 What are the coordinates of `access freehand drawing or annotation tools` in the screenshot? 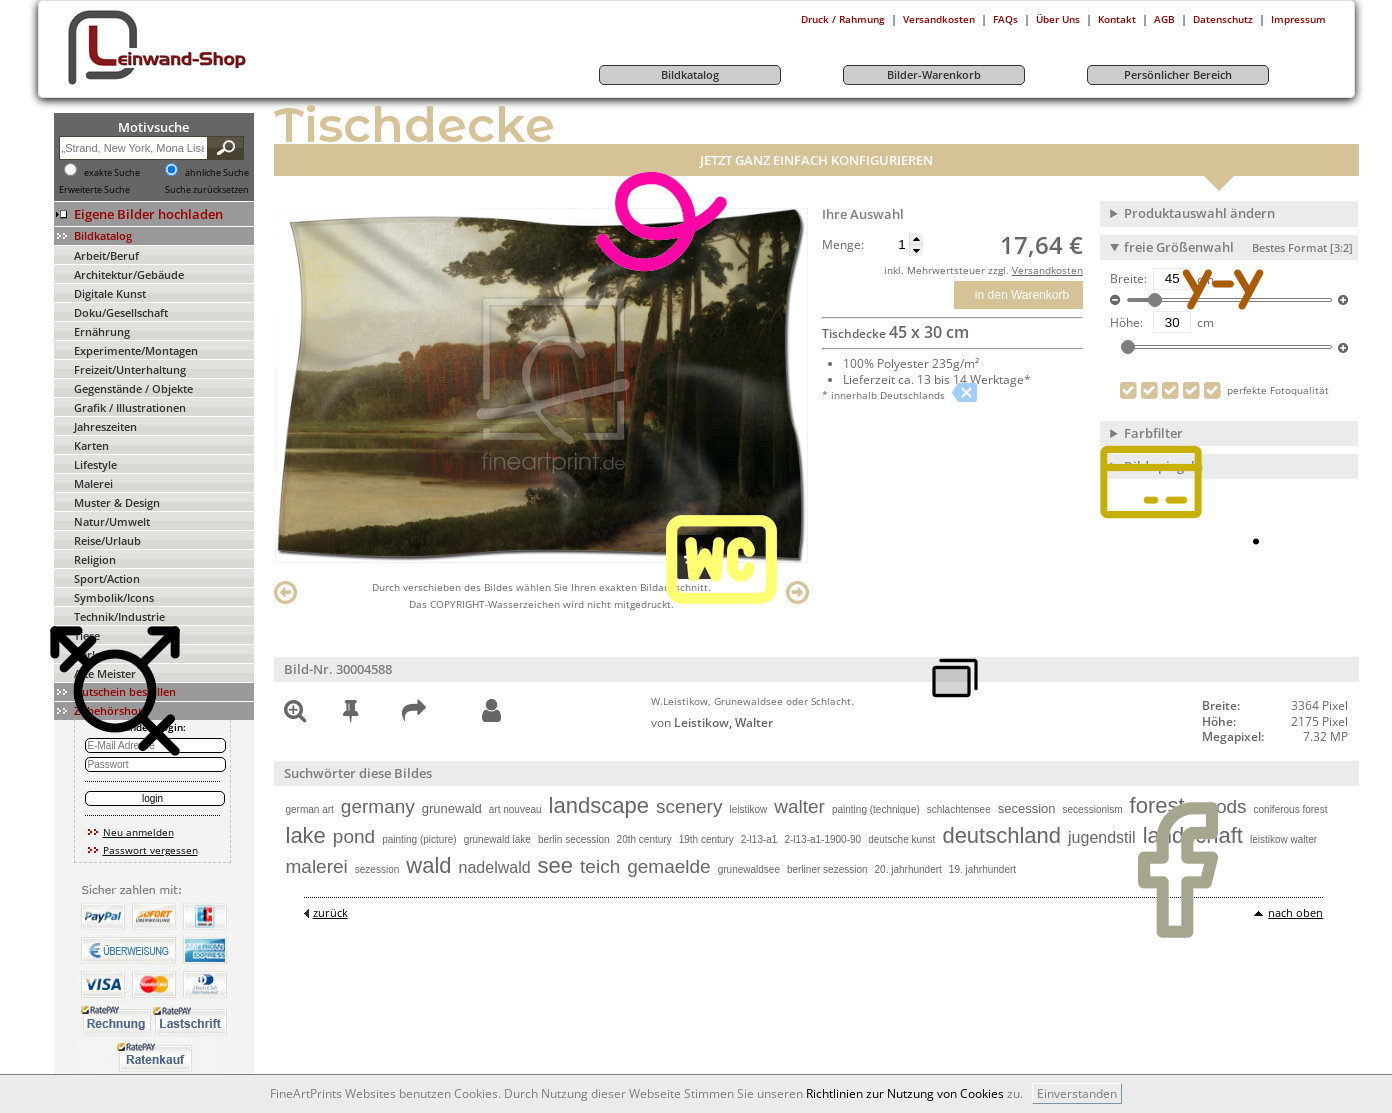 It's located at (658, 221).